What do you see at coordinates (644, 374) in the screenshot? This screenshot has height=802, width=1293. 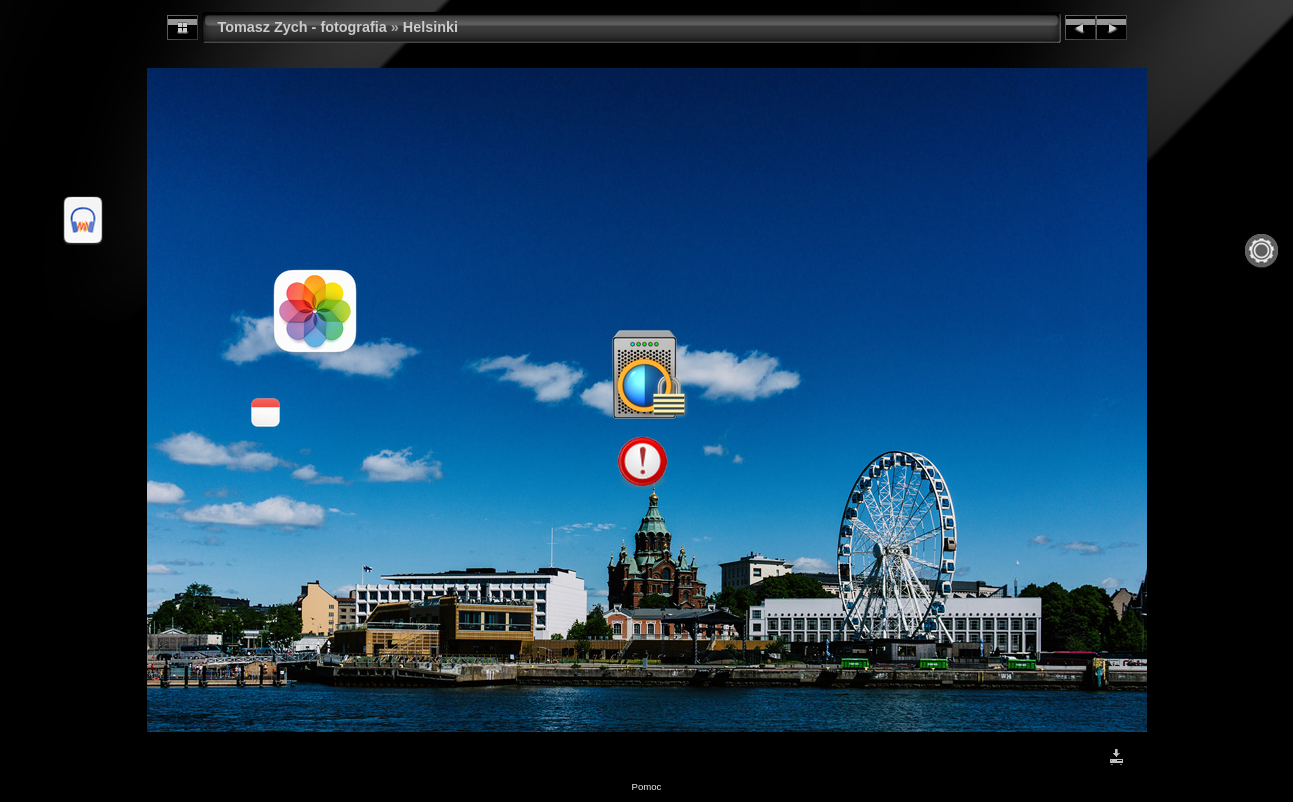 I see `locked RAID 1 storage drive` at bounding box center [644, 374].